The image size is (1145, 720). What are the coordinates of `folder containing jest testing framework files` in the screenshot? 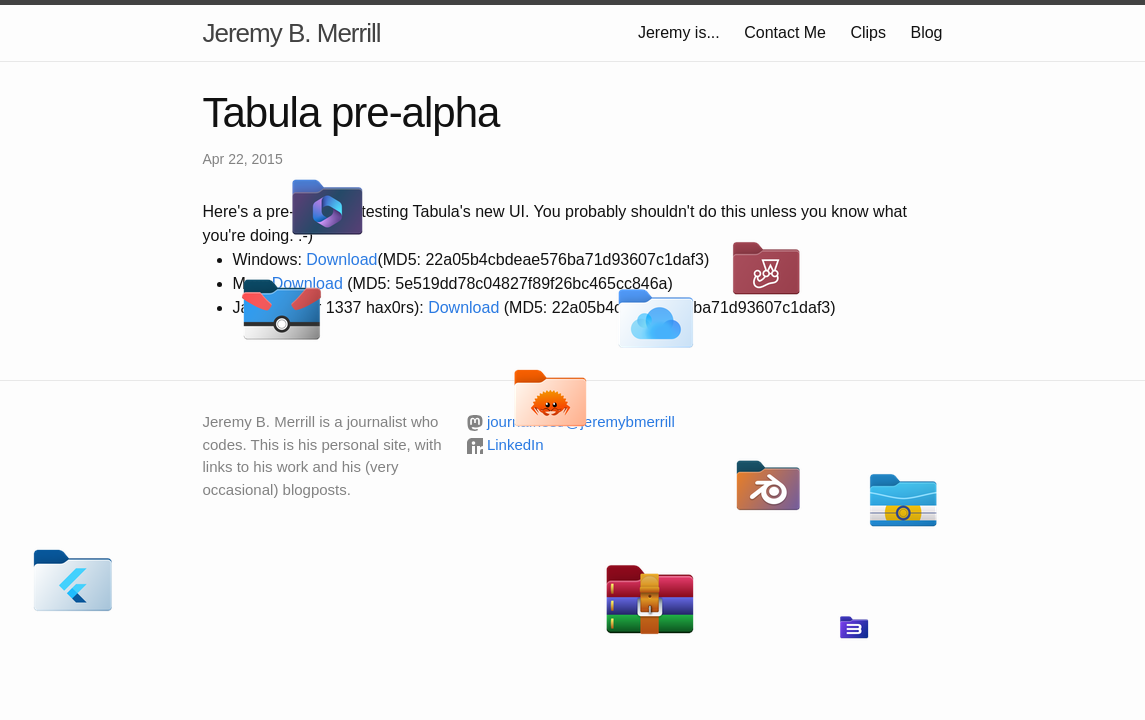 It's located at (766, 270).